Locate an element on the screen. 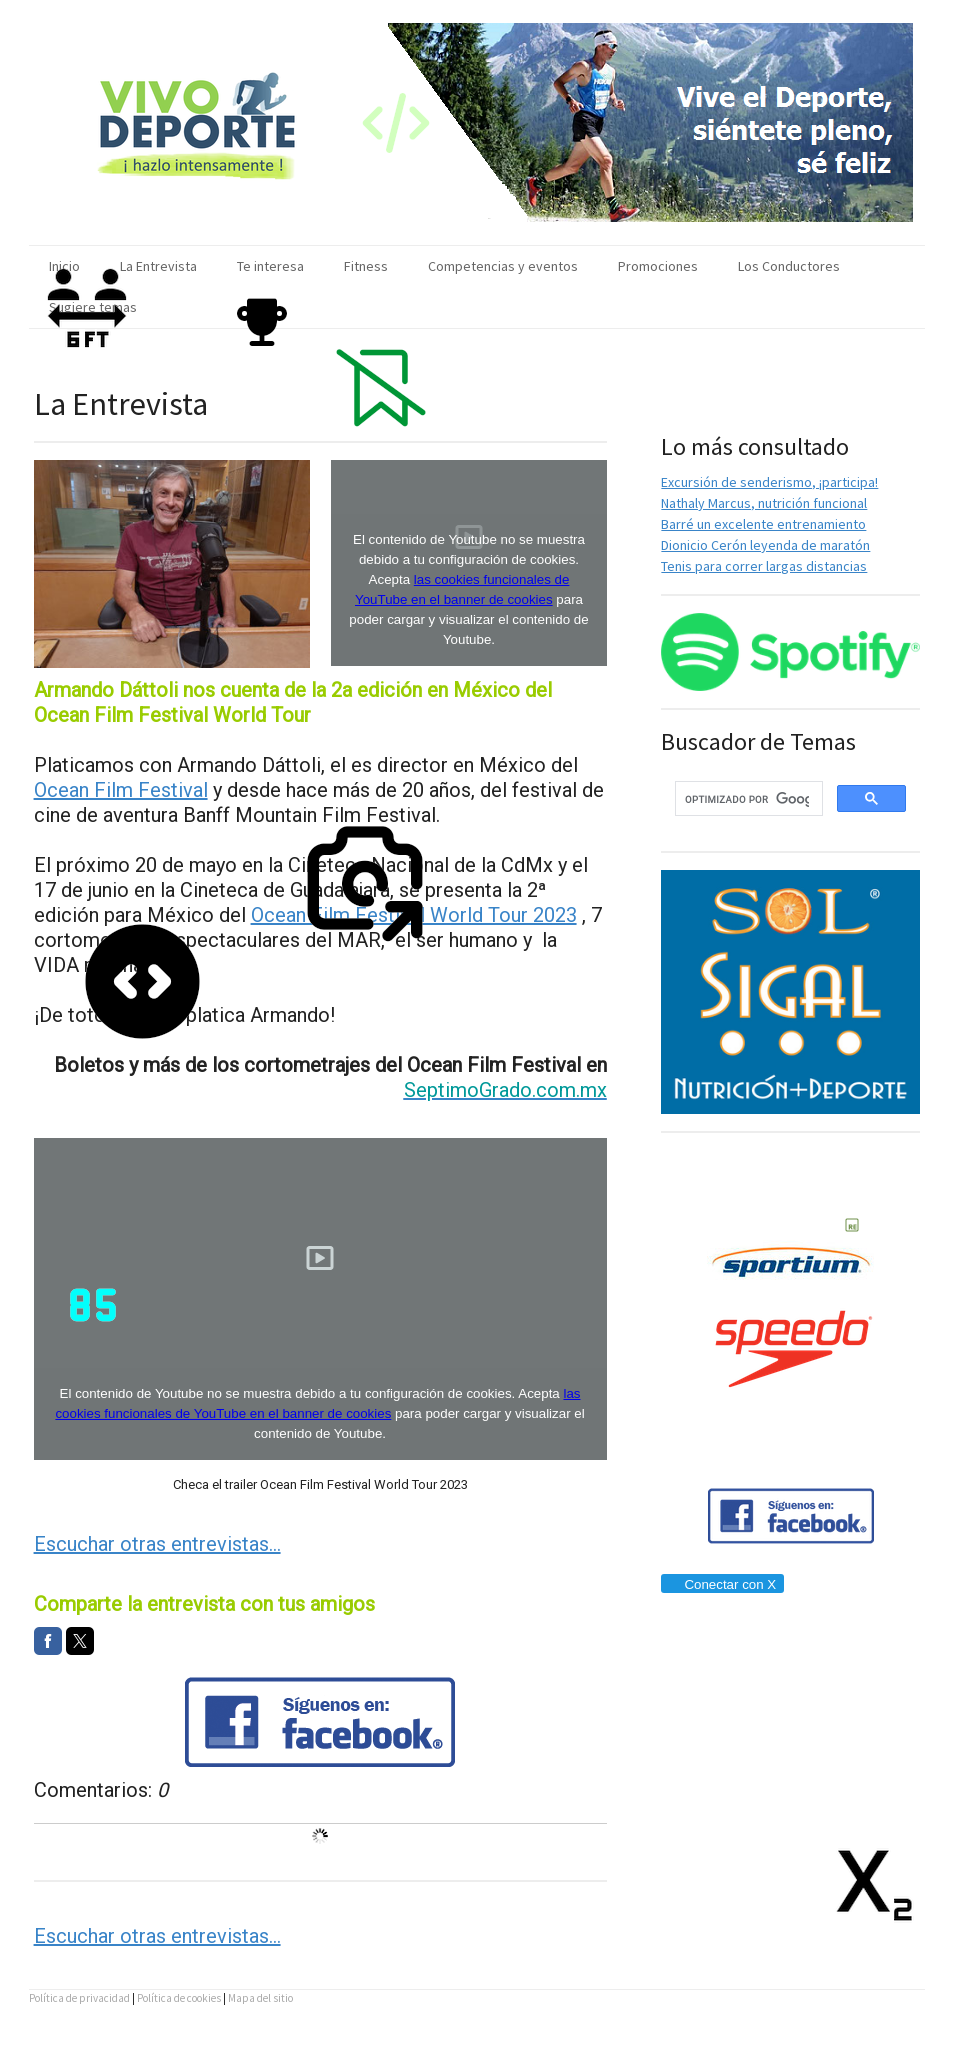 This screenshot has height=2061, width=954. displays the number 85 as a badge or counter is located at coordinates (93, 1305).